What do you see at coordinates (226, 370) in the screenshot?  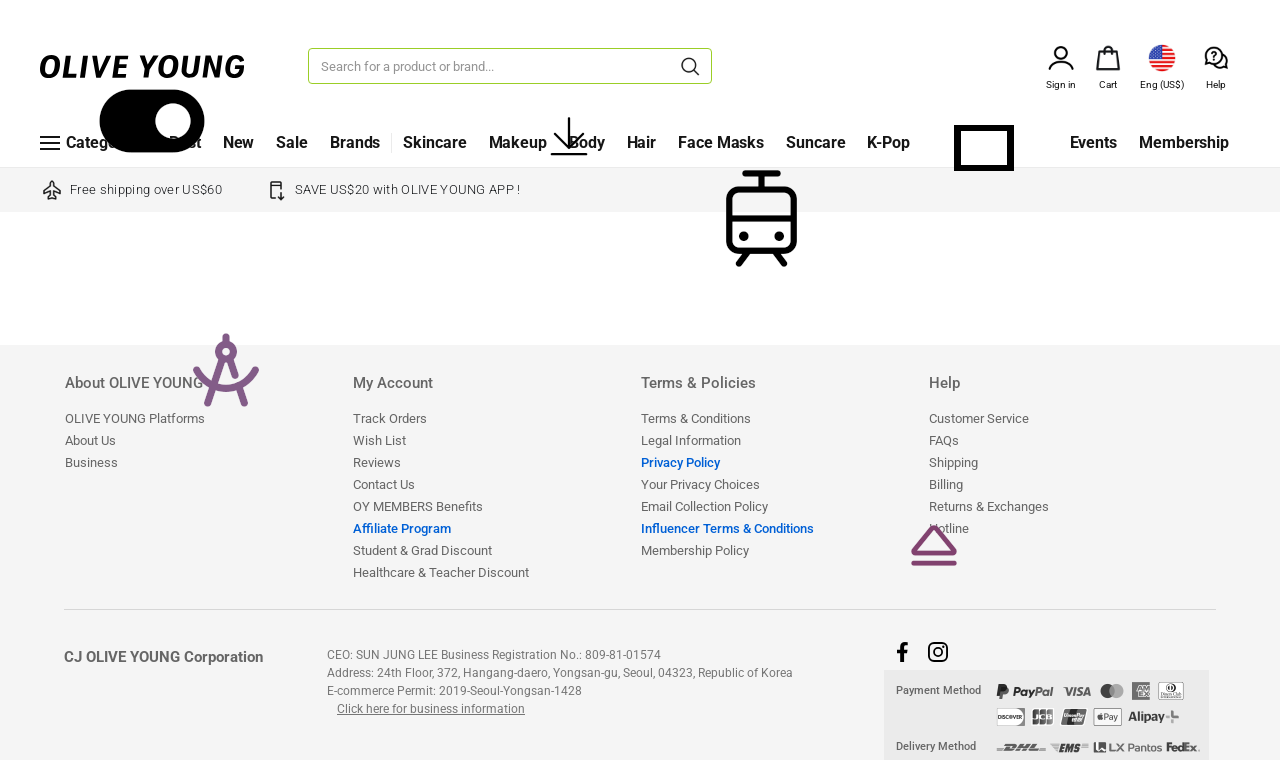 I see `access geometry or drawing tools` at bounding box center [226, 370].